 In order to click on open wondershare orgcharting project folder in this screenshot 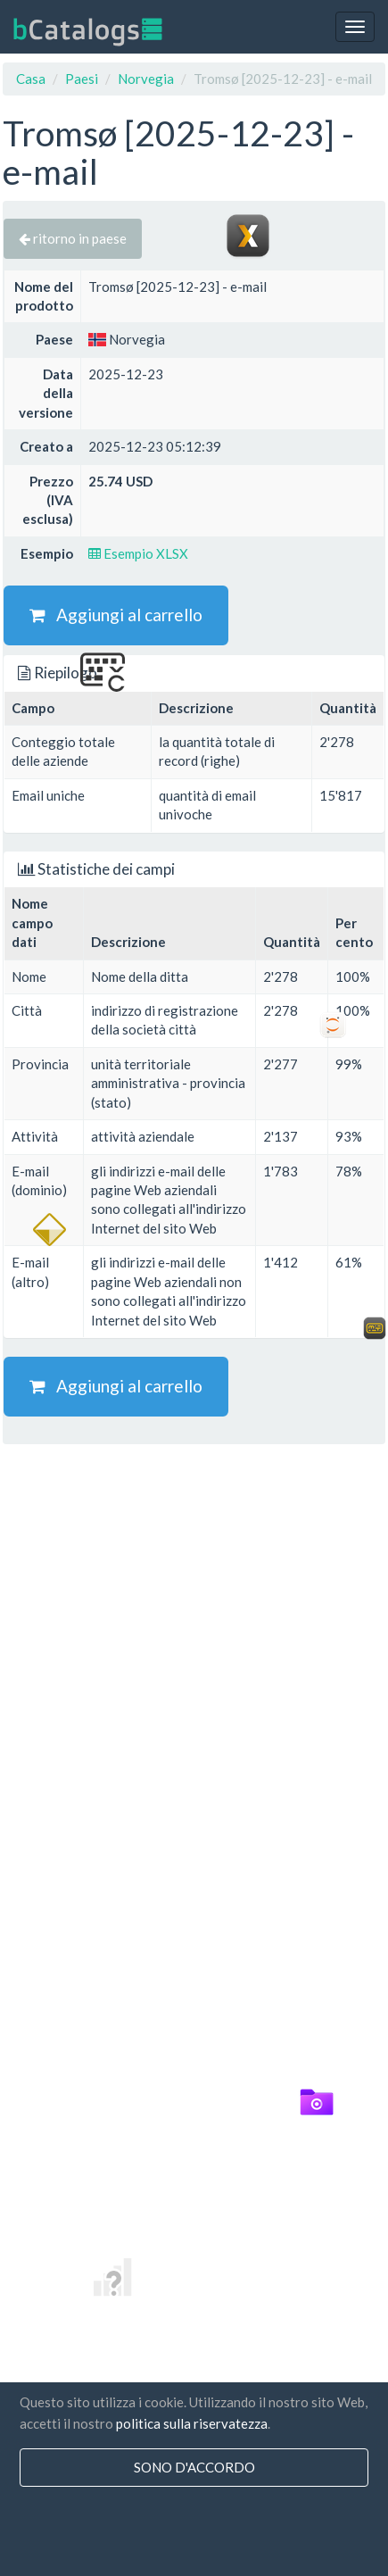, I will do `click(317, 2103)`.